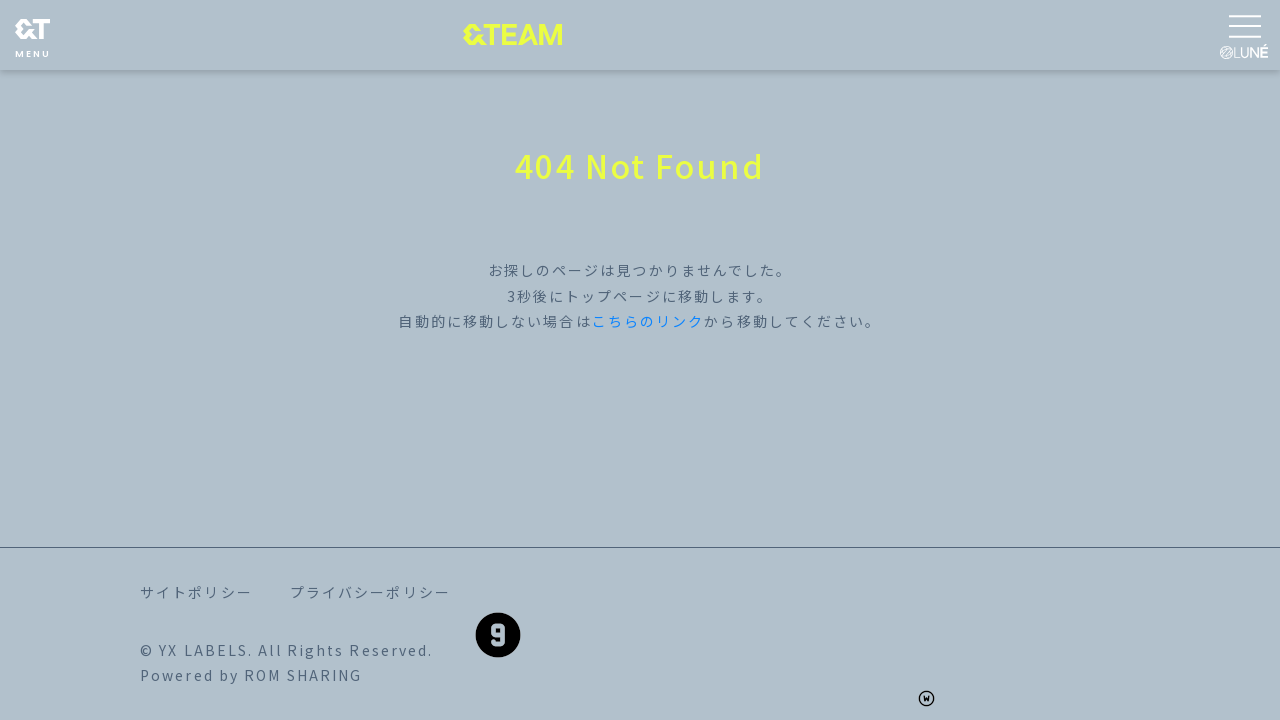 This screenshot has height=720, width=1280. What do you see at coordinates (926, 698) in the screenshot?
I see `indicates west direction on a map` at bounding box center [926, 698].